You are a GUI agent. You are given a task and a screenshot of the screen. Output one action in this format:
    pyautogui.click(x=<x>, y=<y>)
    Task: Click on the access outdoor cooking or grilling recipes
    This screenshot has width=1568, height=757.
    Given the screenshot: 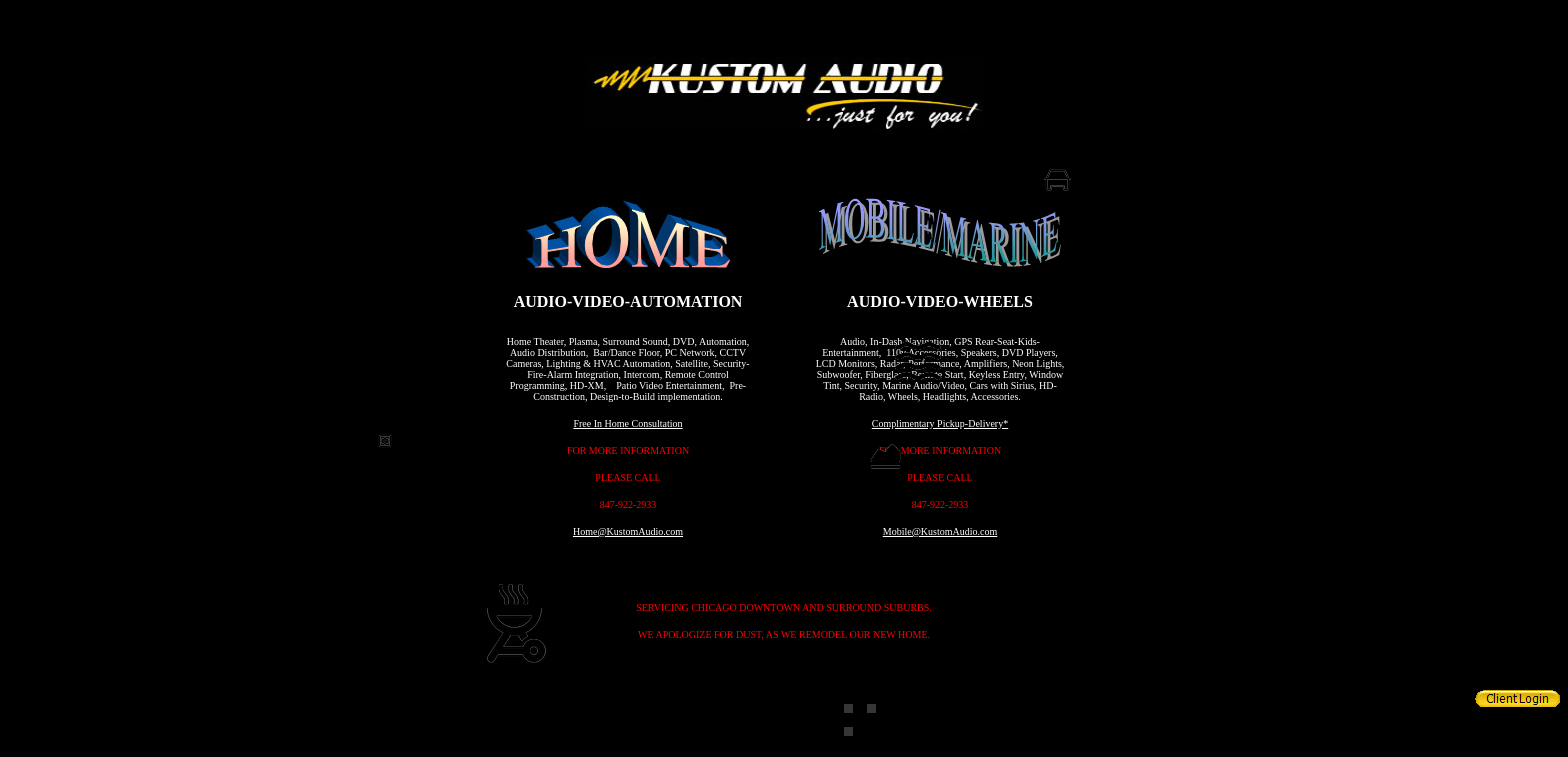 What is the action you would take?
    pyautogui.click(x=514, y=623)
    